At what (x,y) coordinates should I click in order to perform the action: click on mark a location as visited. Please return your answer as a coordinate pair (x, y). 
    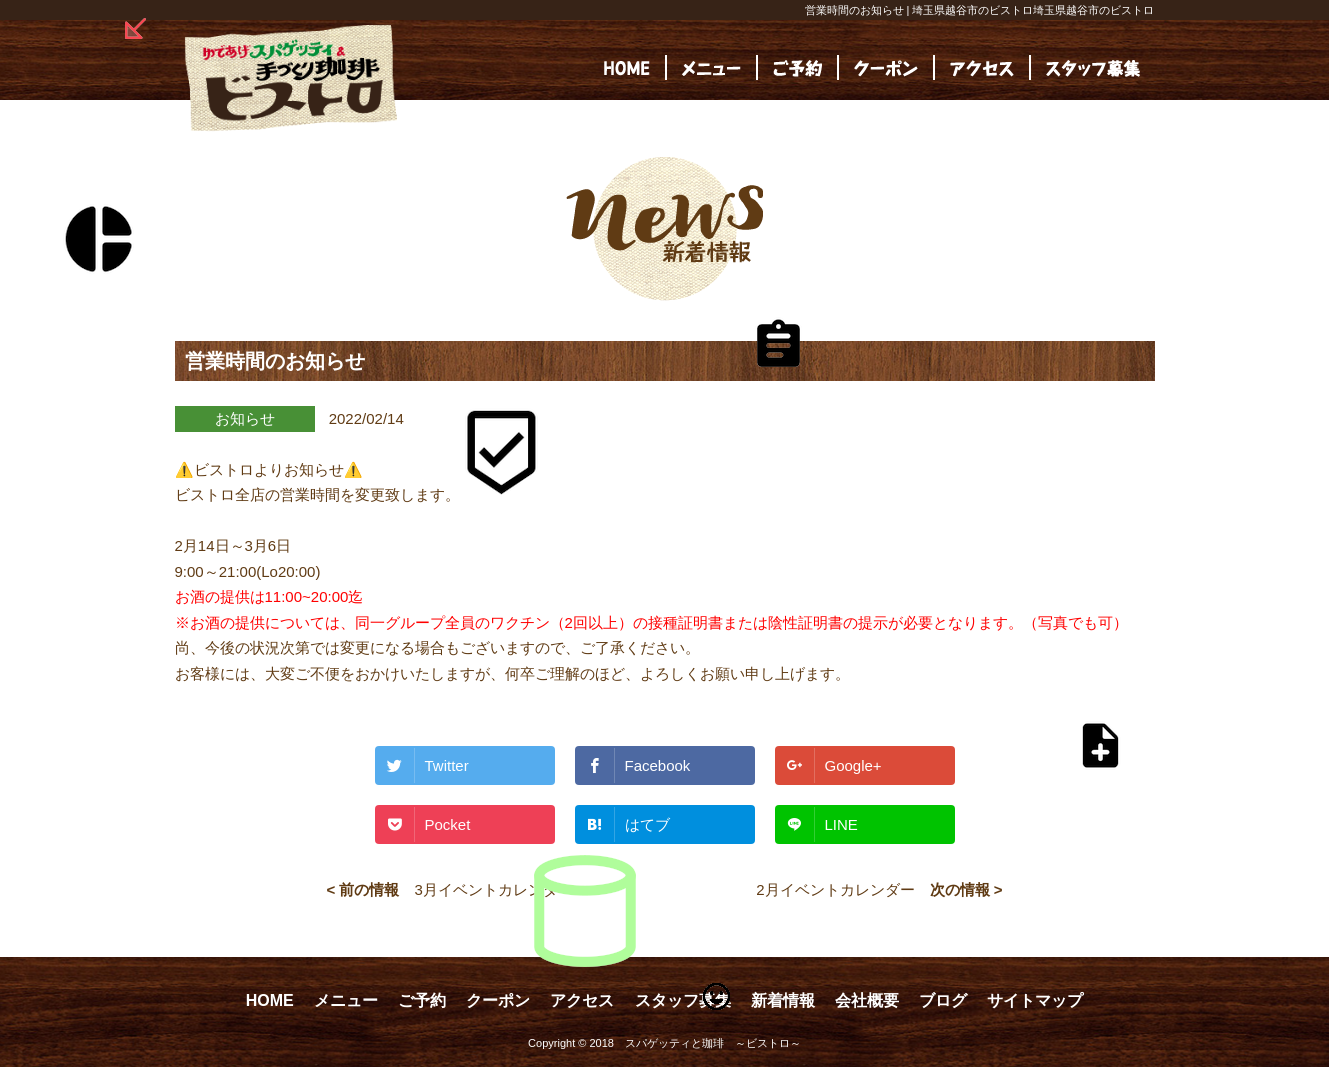
    Looking at the image, I should click on (501, 452).